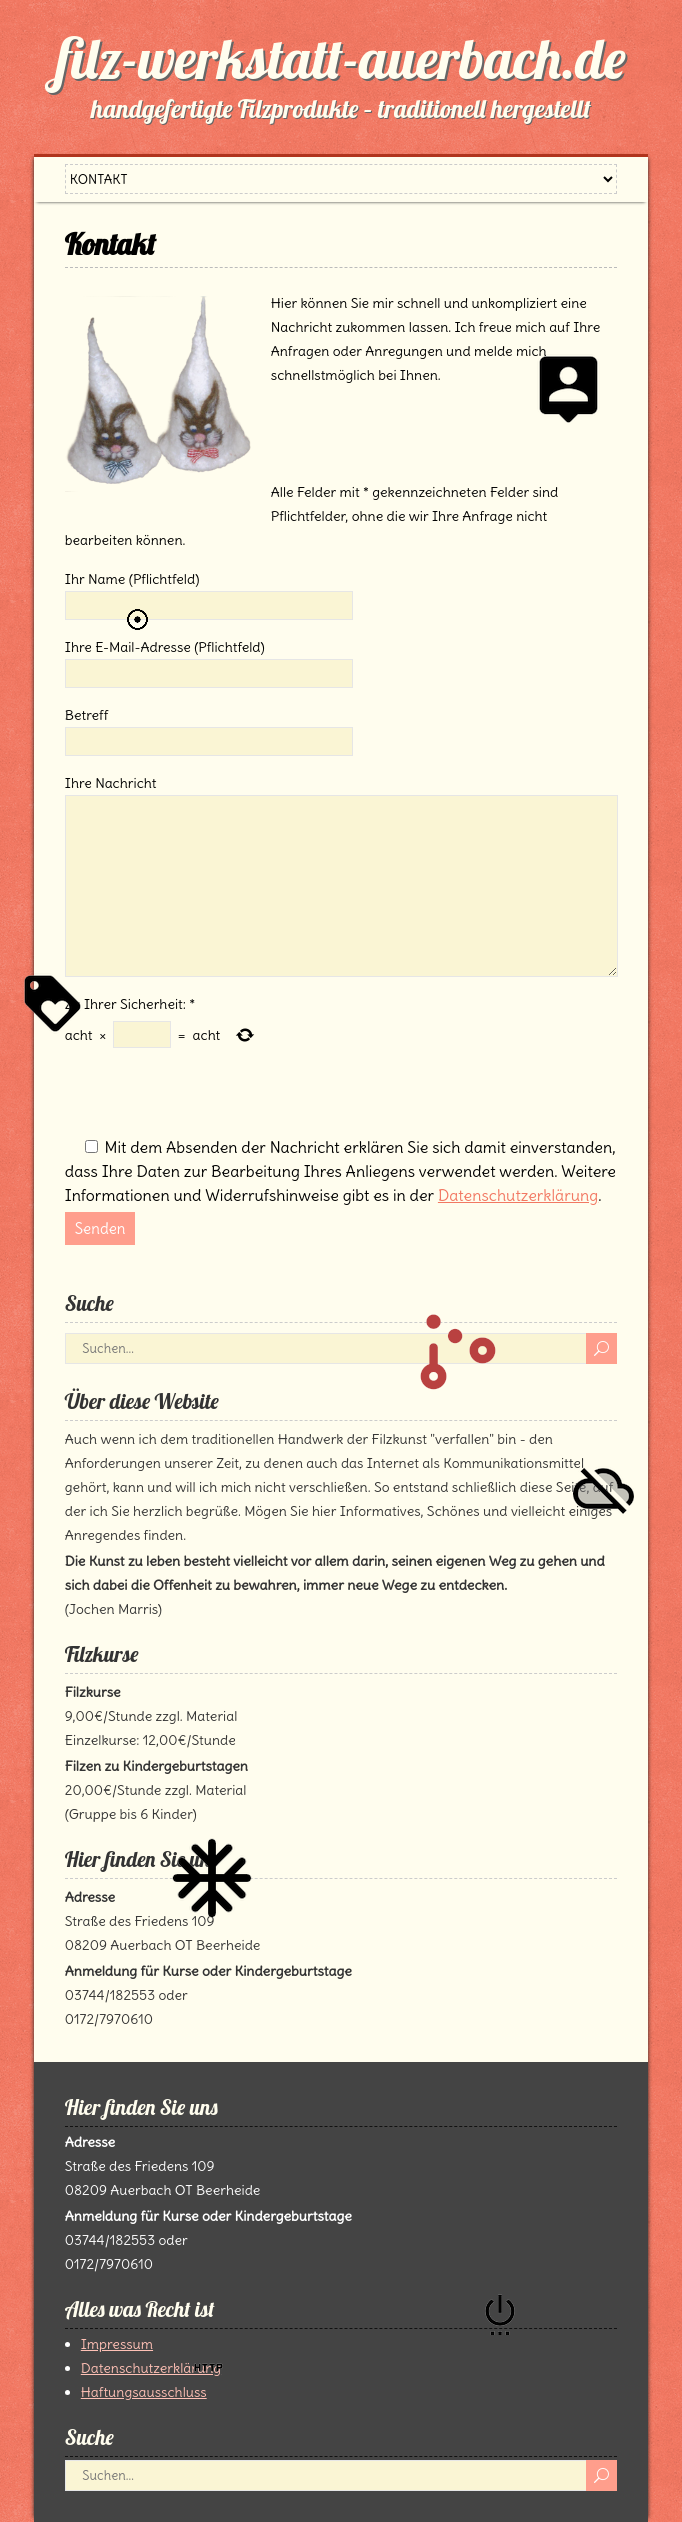 The width and height of the screenshot is (682, 2522). Describe the element at coordinates (500, 2313) in the screenshot. I see `access power settings` at that location.